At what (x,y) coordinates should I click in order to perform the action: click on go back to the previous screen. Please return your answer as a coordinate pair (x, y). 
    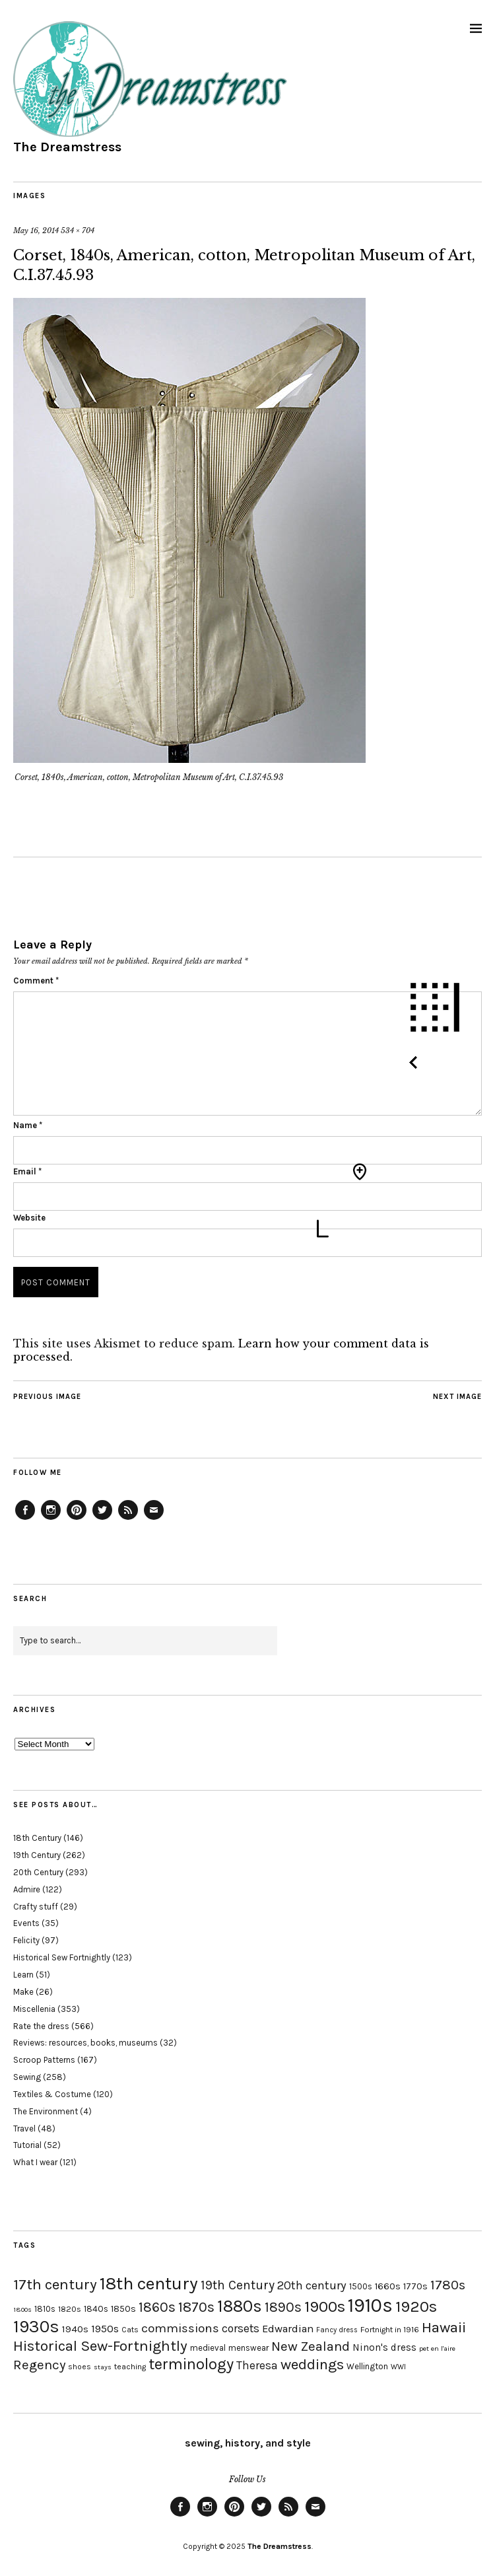
    Looking at the image, I should click on (413, 1062).